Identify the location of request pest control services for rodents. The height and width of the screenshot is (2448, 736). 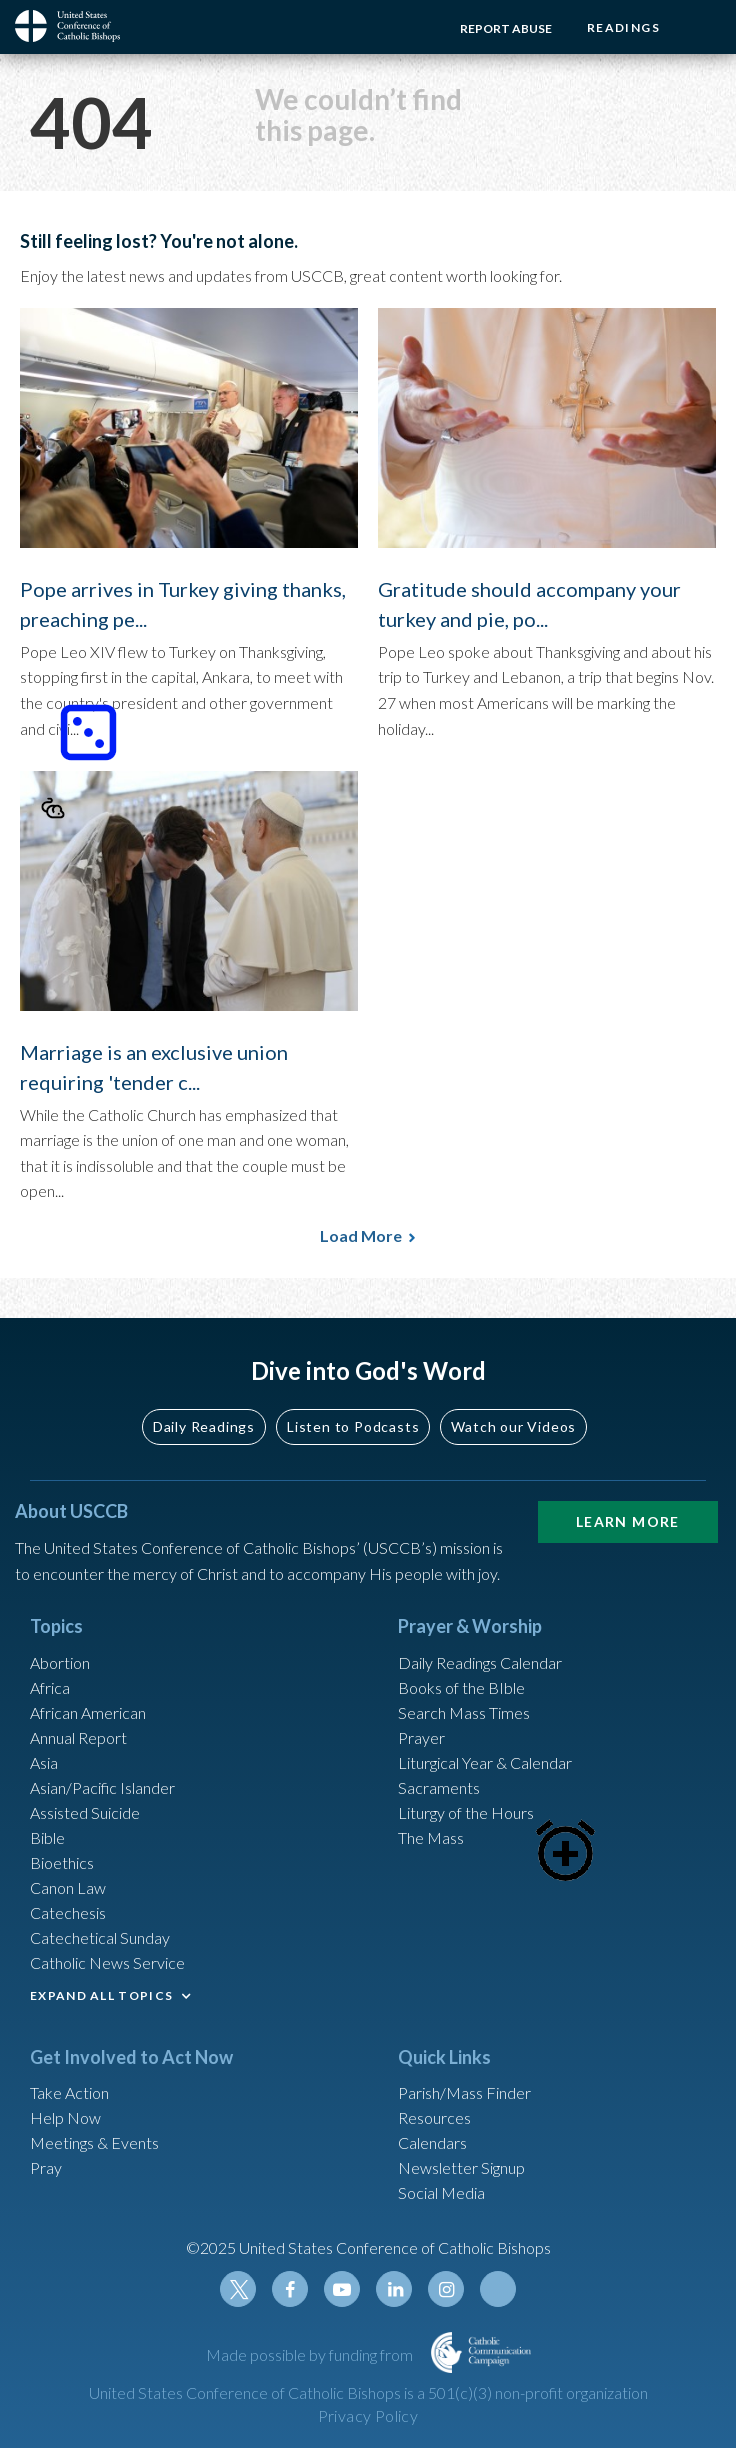
(53, 808).